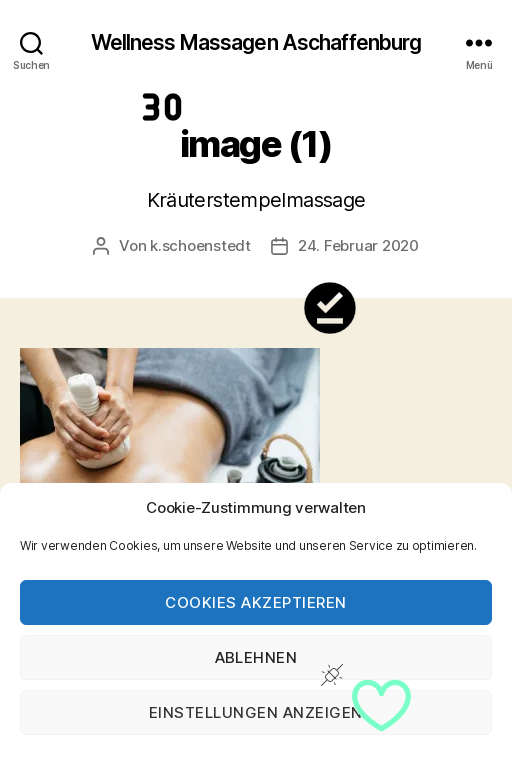  Describe the element at coordinates (332, 675) in the screenshot. I see `indicates an active connection established` at that location.